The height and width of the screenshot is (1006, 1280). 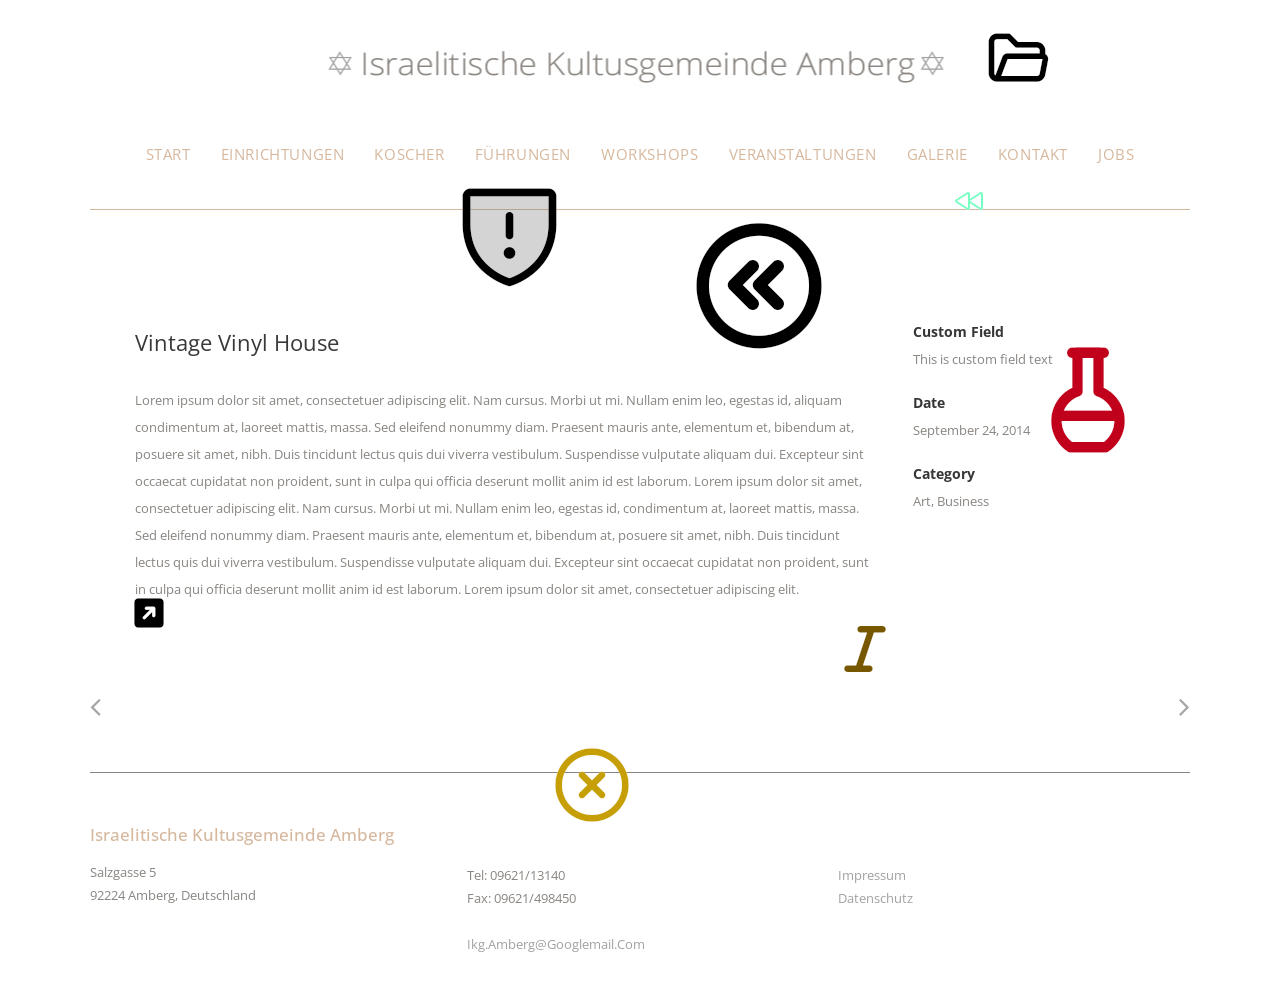 I want to click on go back to the previous section, so click(x=759, y=285).